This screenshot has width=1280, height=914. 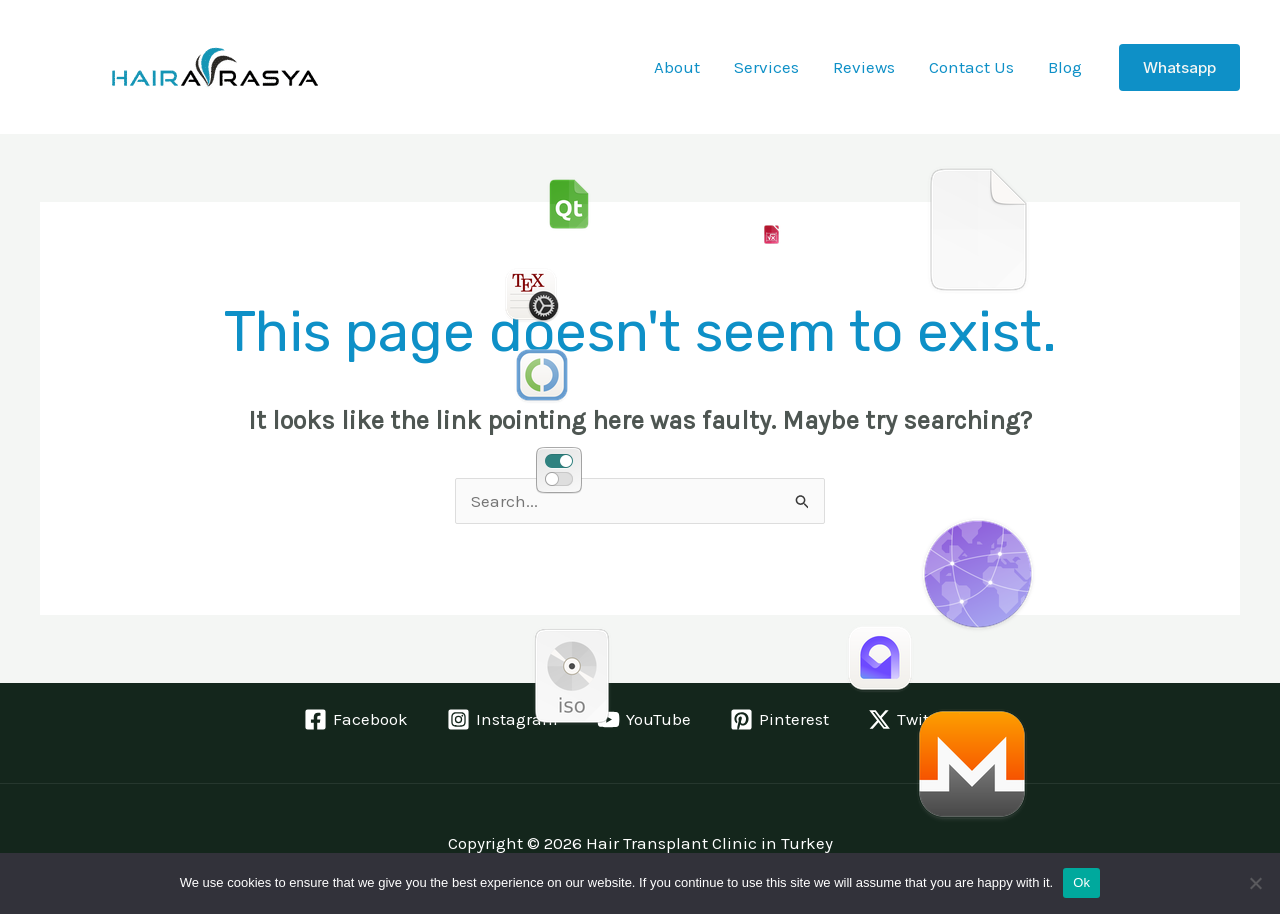 I want to click on open the Monero cryptocurrency wallet app, so click(x=972, y=764).